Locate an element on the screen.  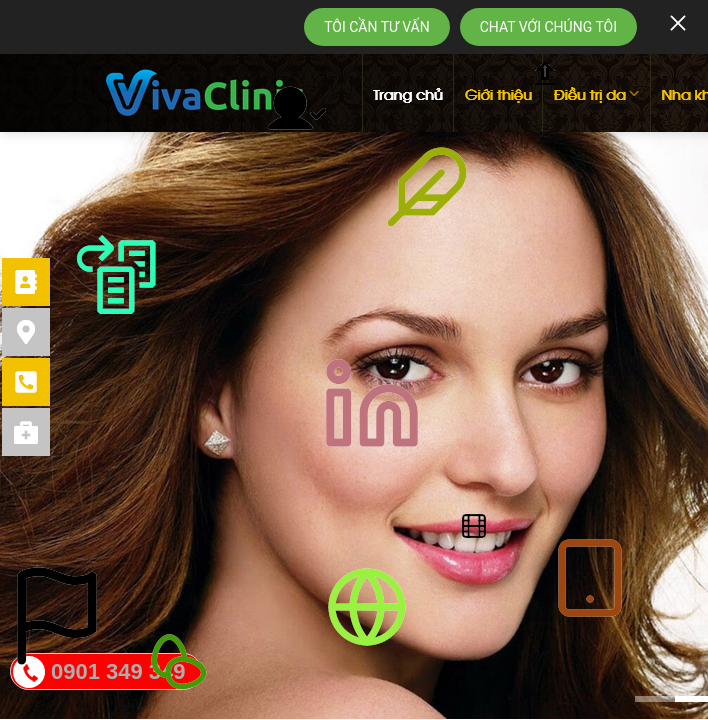
upload a file from your device is located at coordinates (545, 74).